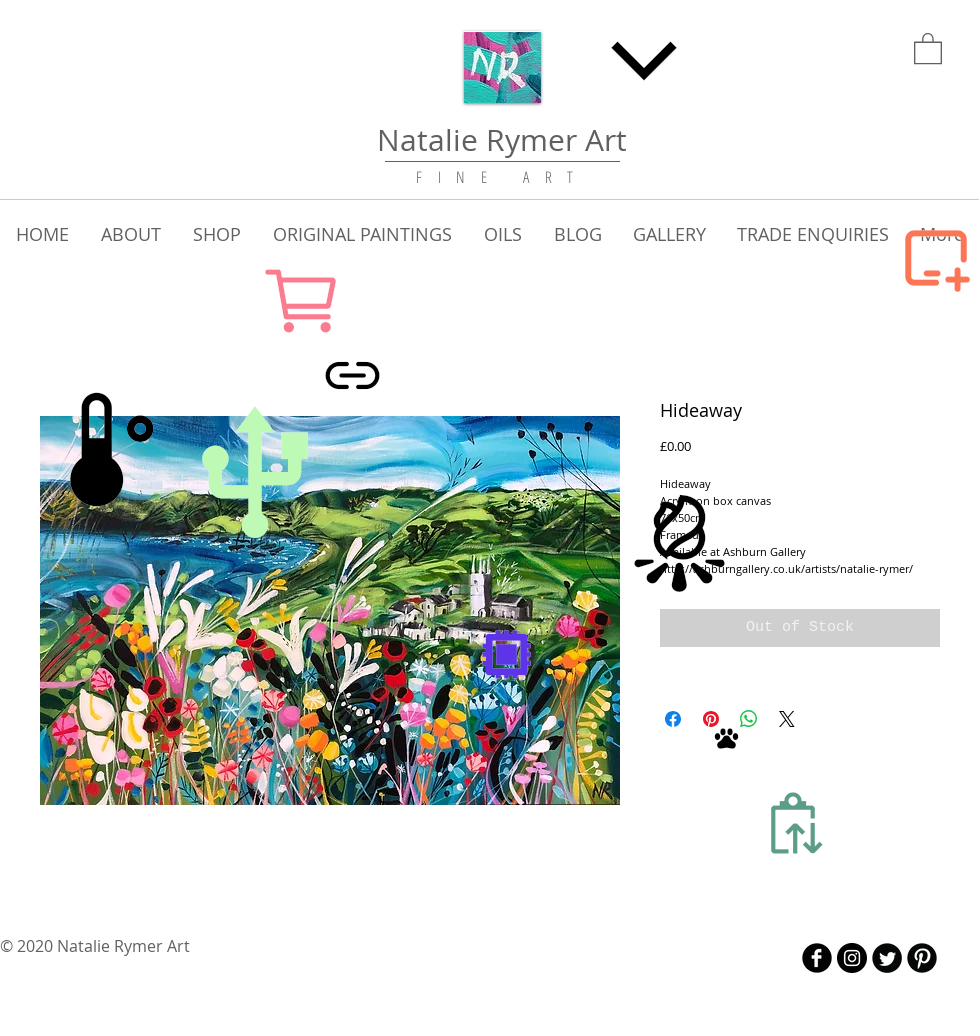  Describe the element at coordinates (352, 375) in the screenshot. I see `copy or share a link` at that location.